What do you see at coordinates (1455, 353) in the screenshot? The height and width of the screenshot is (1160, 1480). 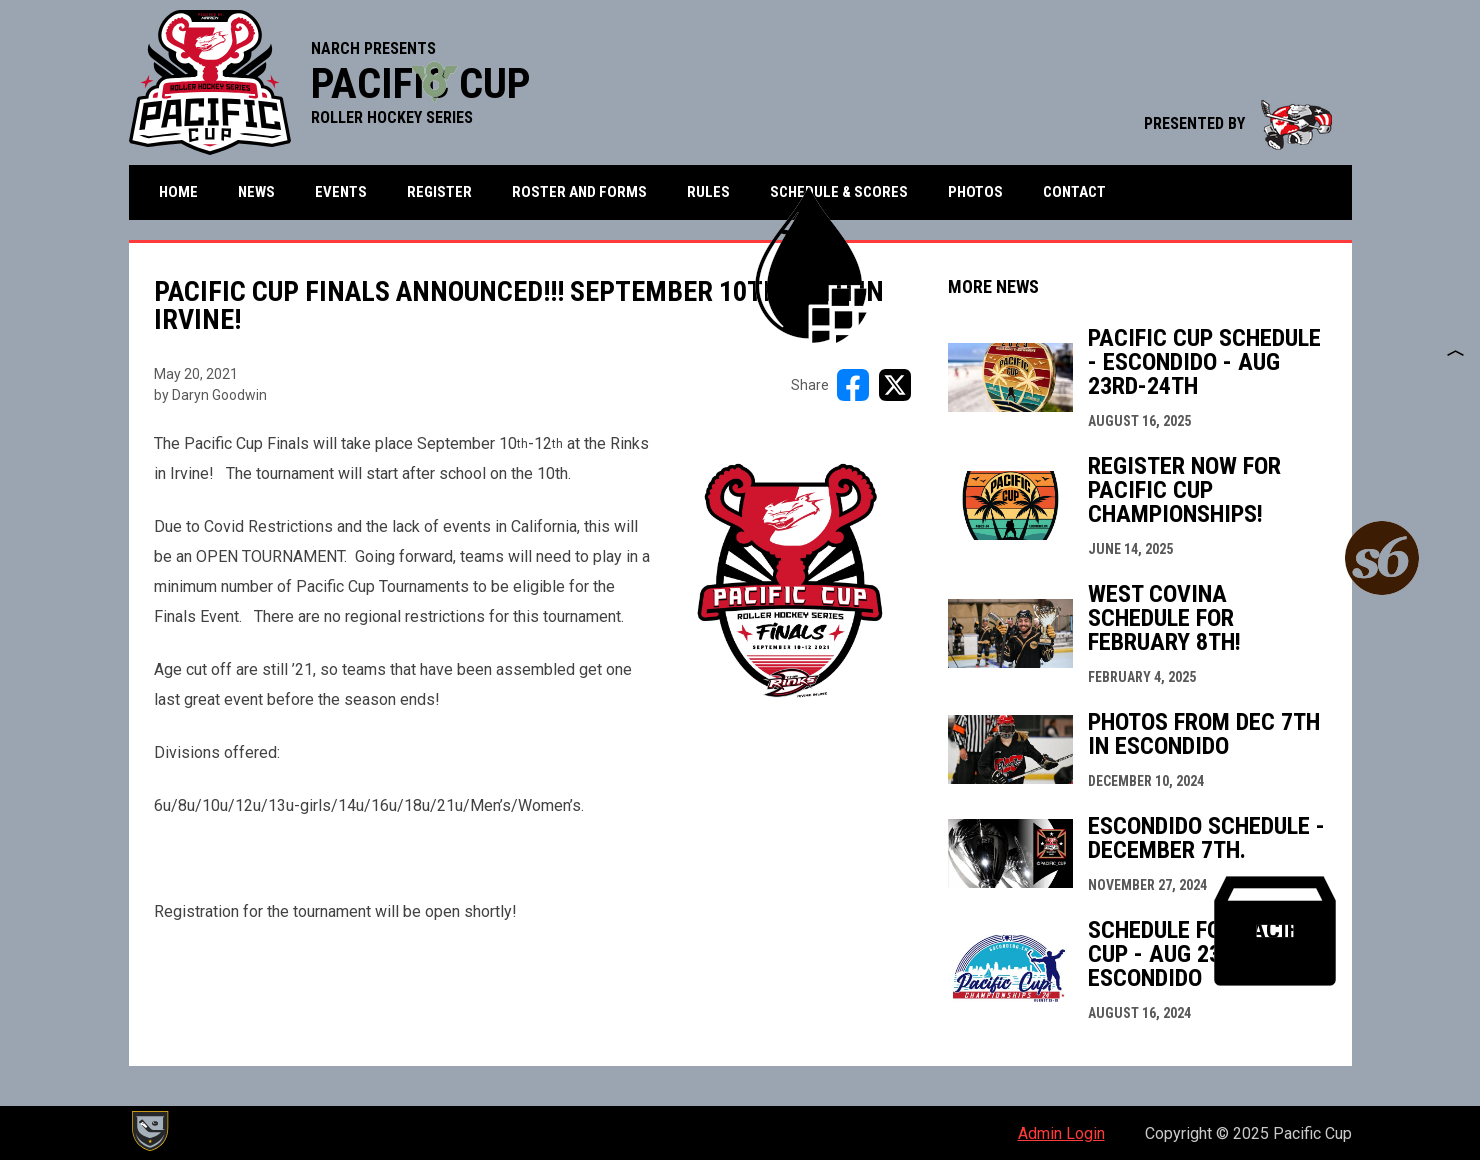 I see `scroll to top of page` at bounding box center [1455, 353].